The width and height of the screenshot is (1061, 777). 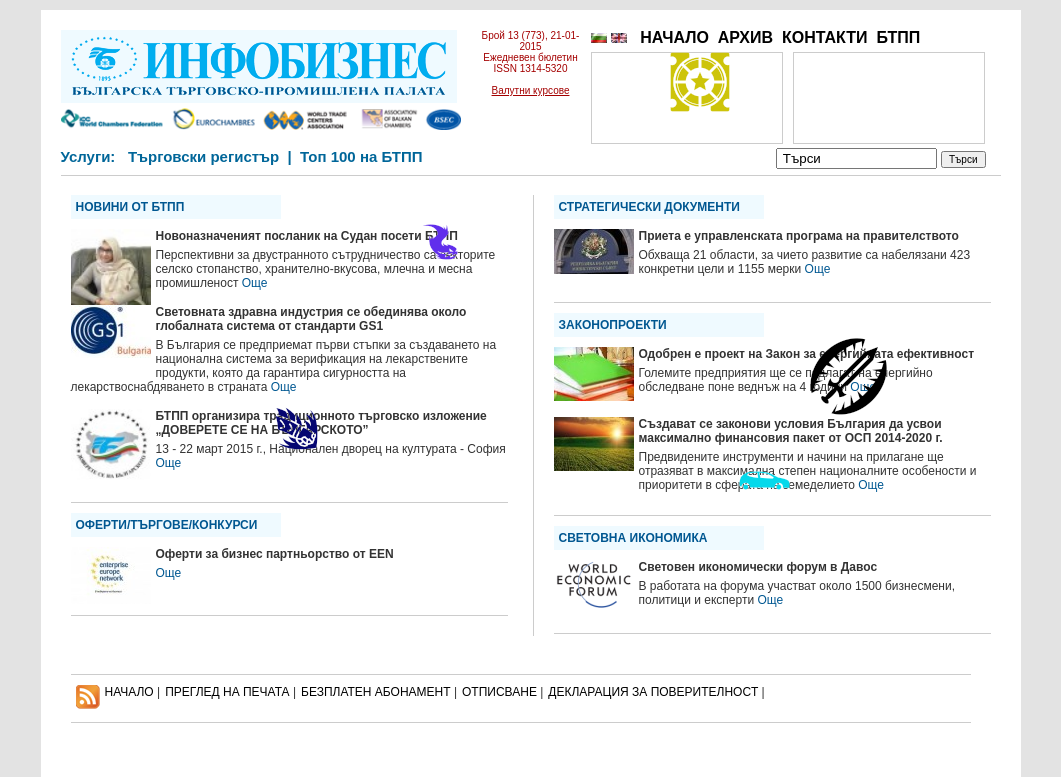 What do you see at coordinates (440, 242) in the screenshot?
I see `friendly fire or team damage indicator` at bounding box center [440, 242].